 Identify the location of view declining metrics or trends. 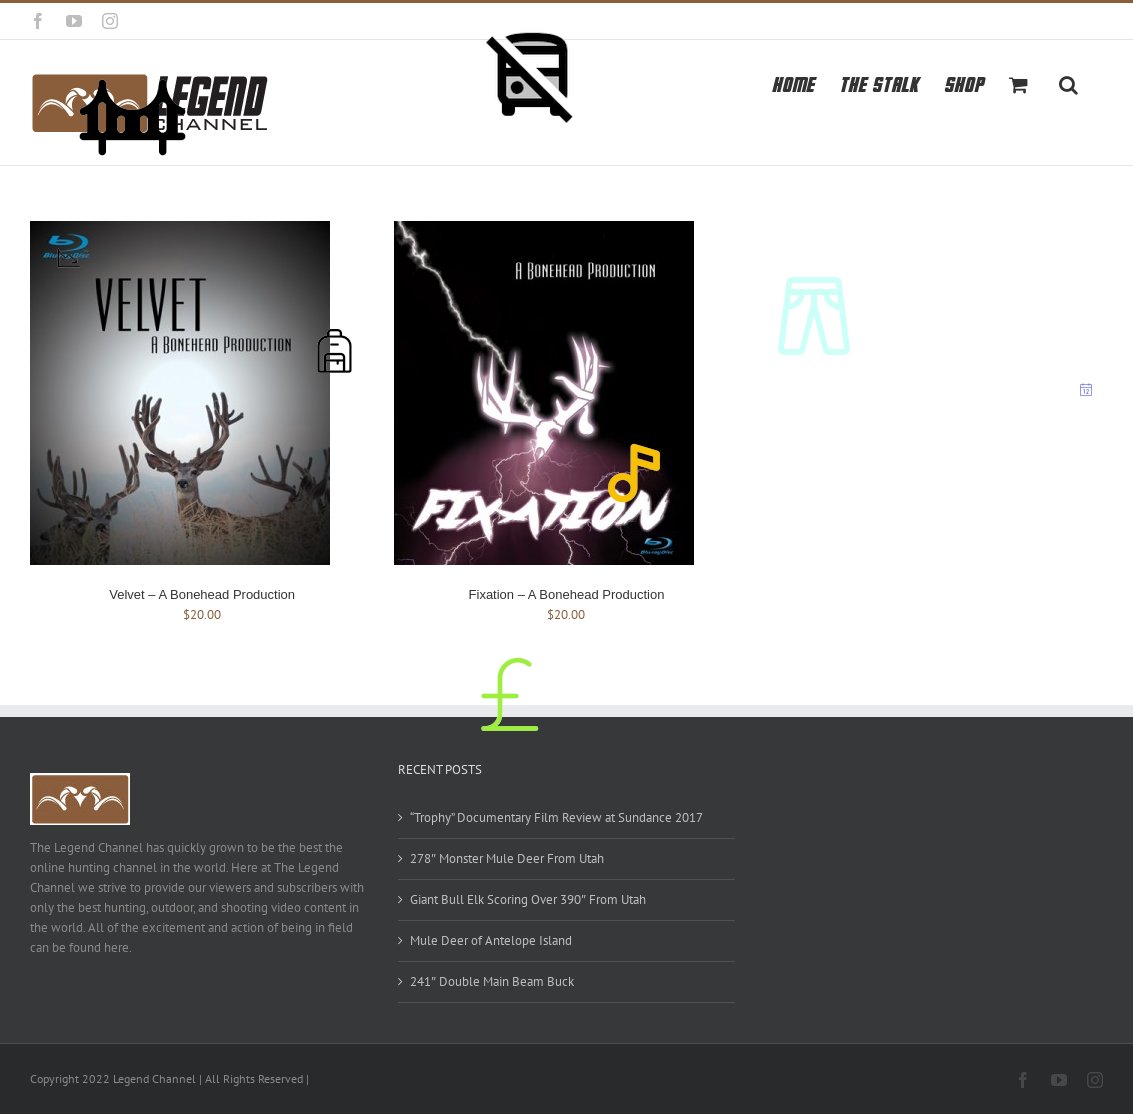
(69, 258).